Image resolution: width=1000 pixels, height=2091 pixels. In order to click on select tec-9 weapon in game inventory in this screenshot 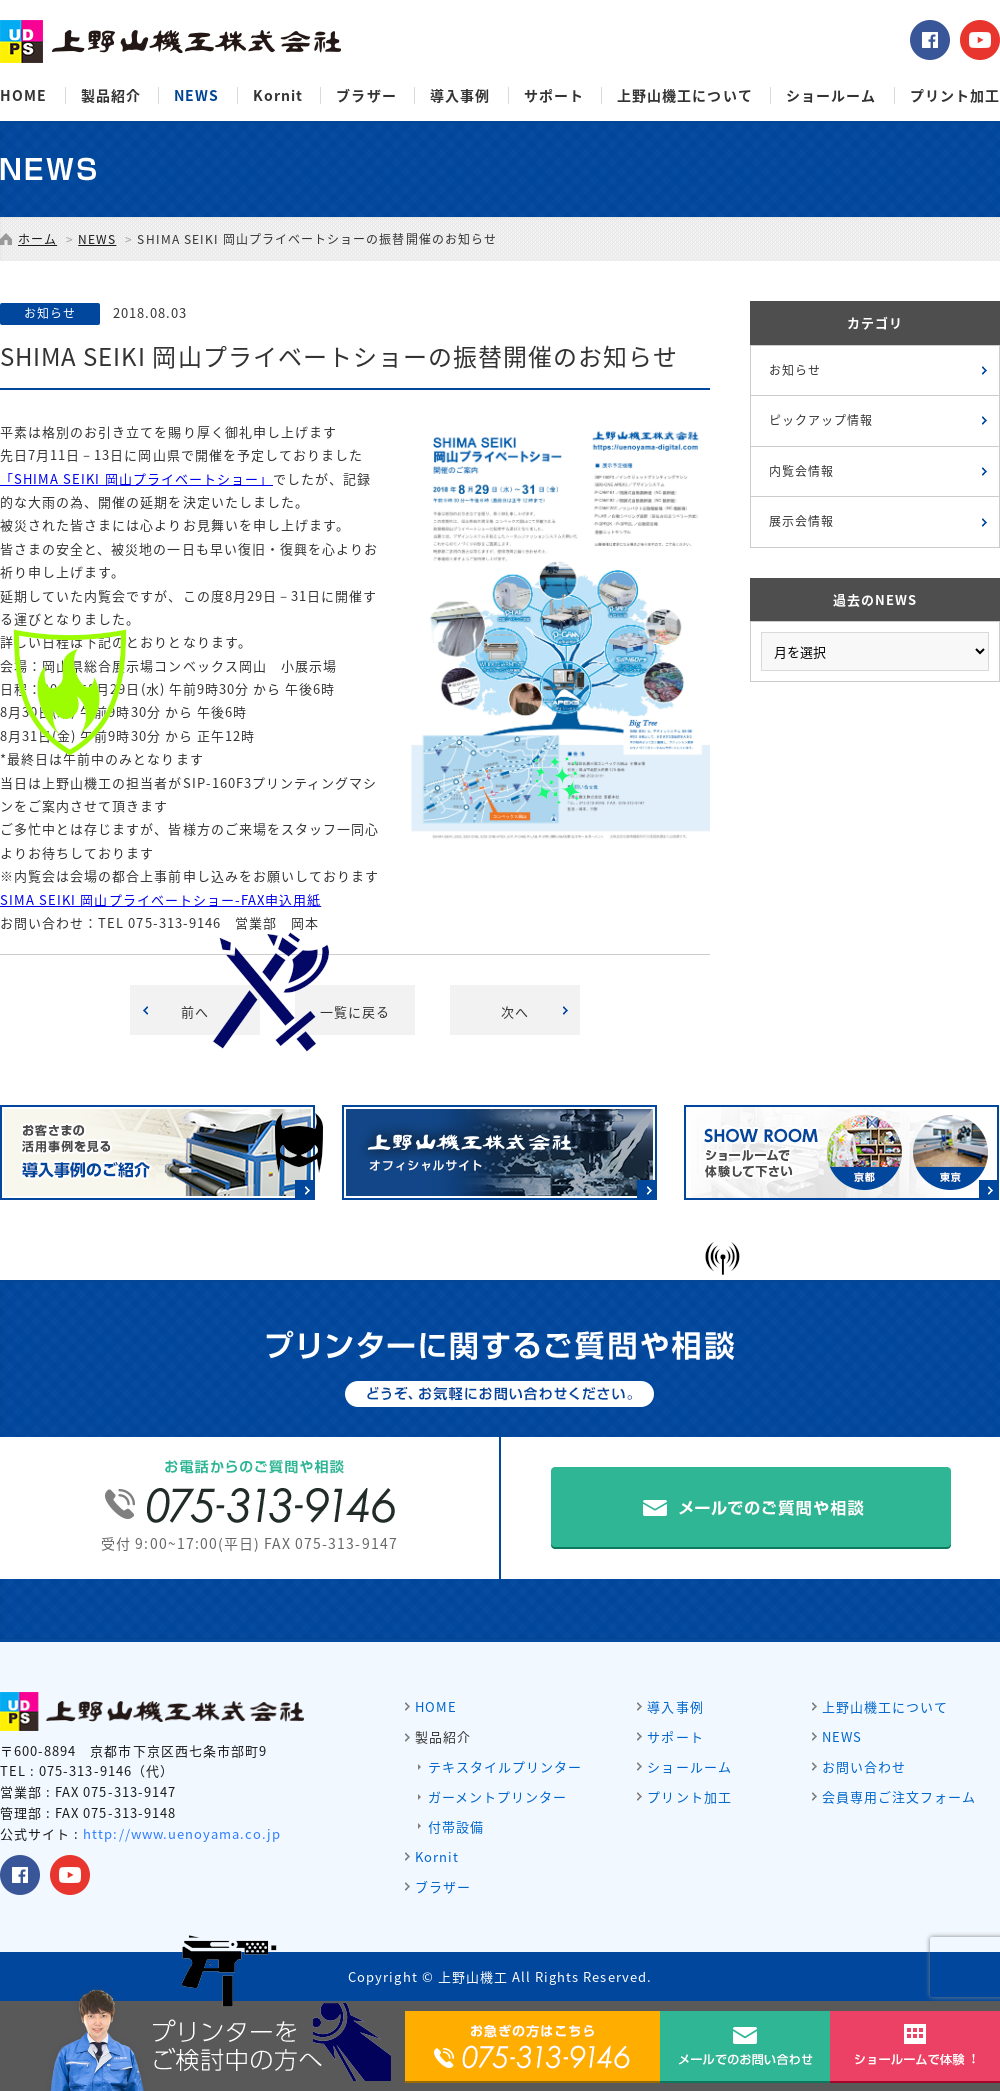, I will do `click(229, 1971)`.